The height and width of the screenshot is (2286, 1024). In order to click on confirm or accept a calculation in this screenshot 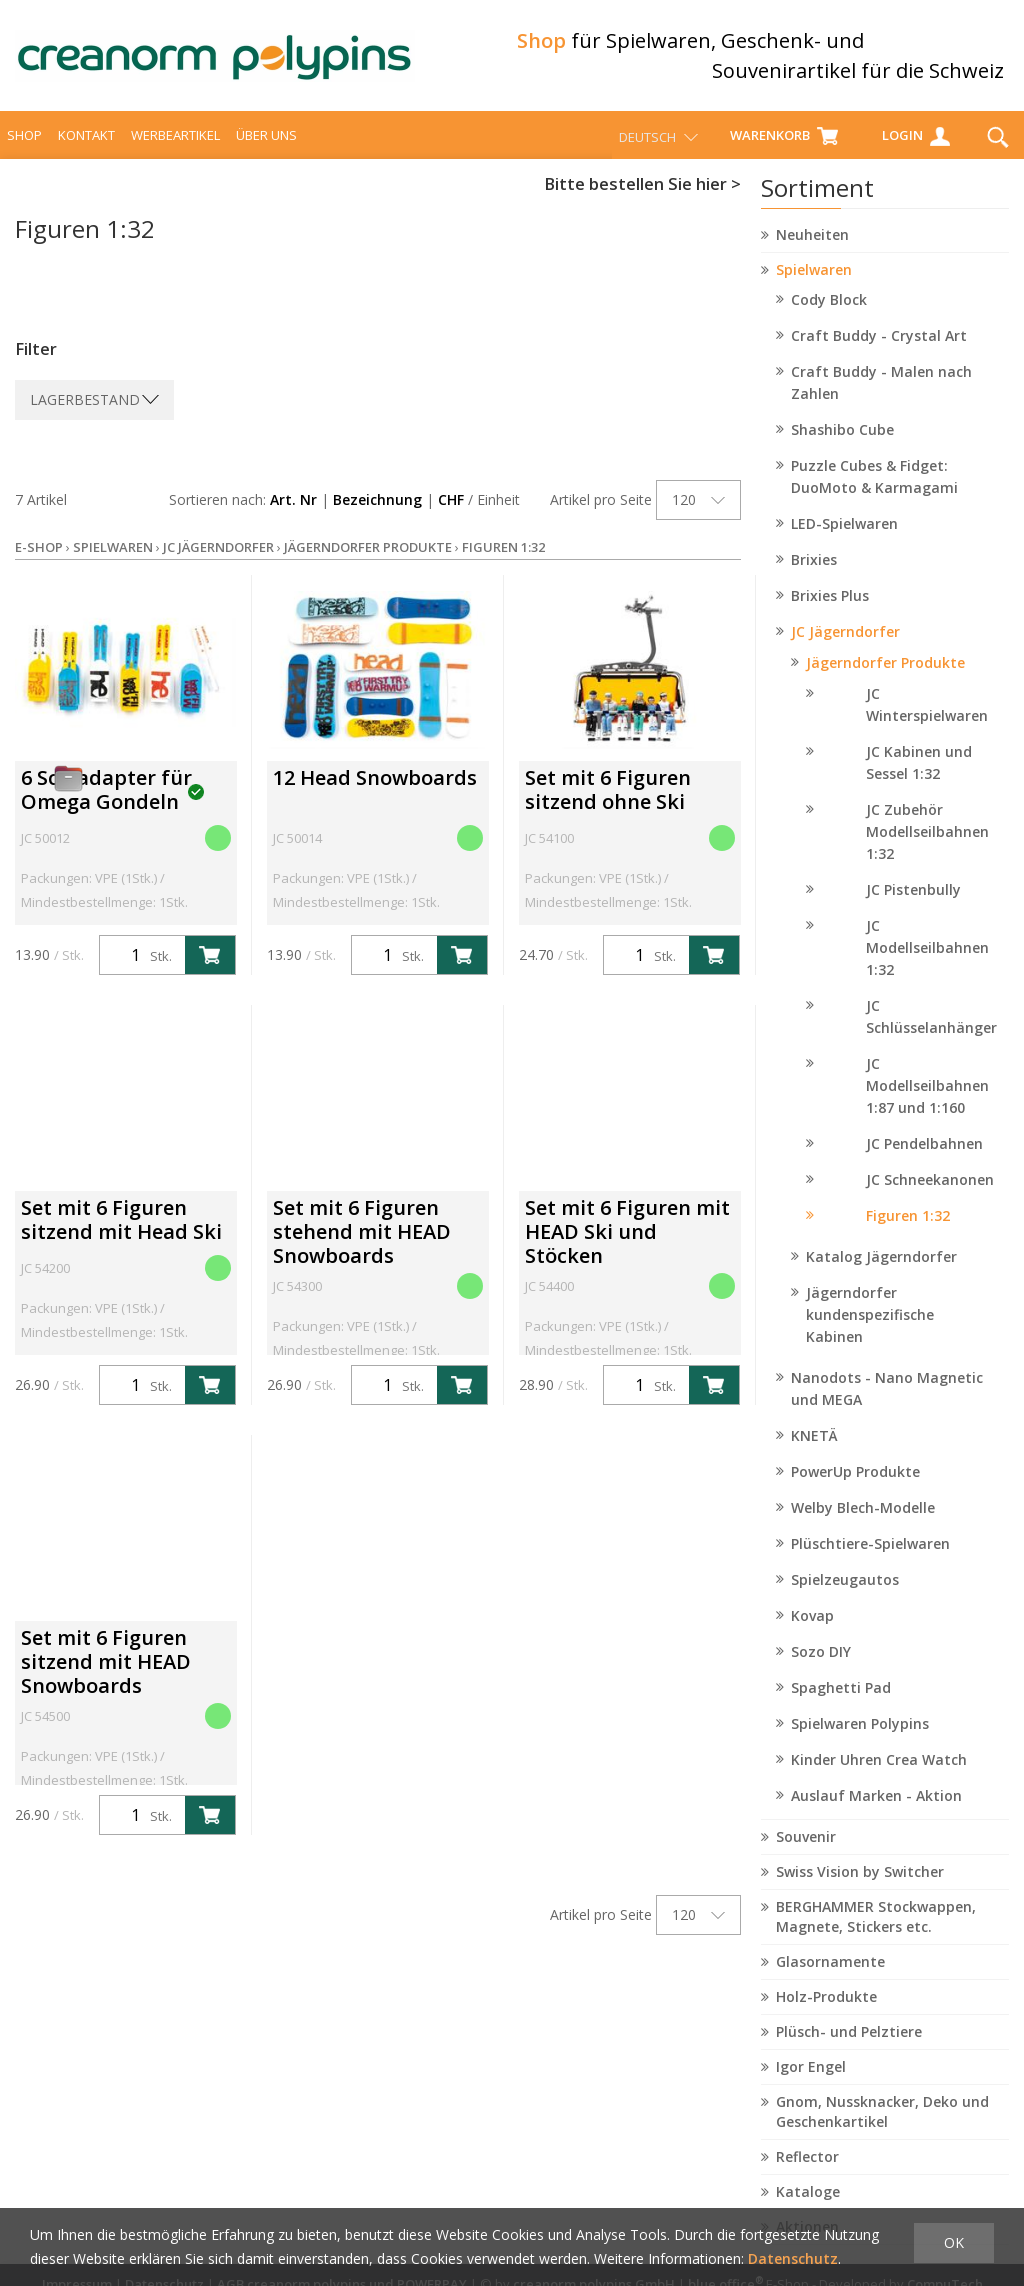, I will do `click(196, 792)`.